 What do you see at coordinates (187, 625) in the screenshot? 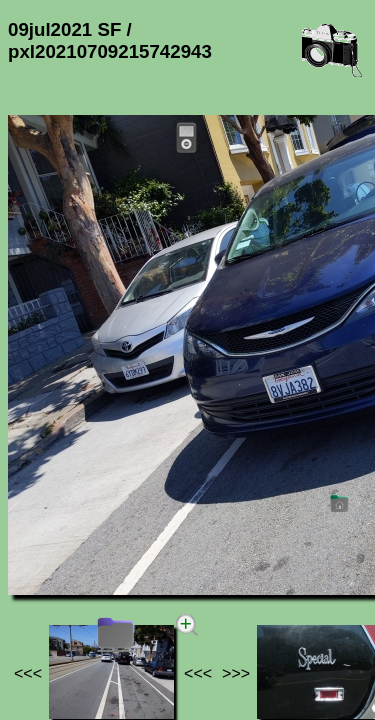
I see `zoom in on the current view` at bounding box center [187, 625].